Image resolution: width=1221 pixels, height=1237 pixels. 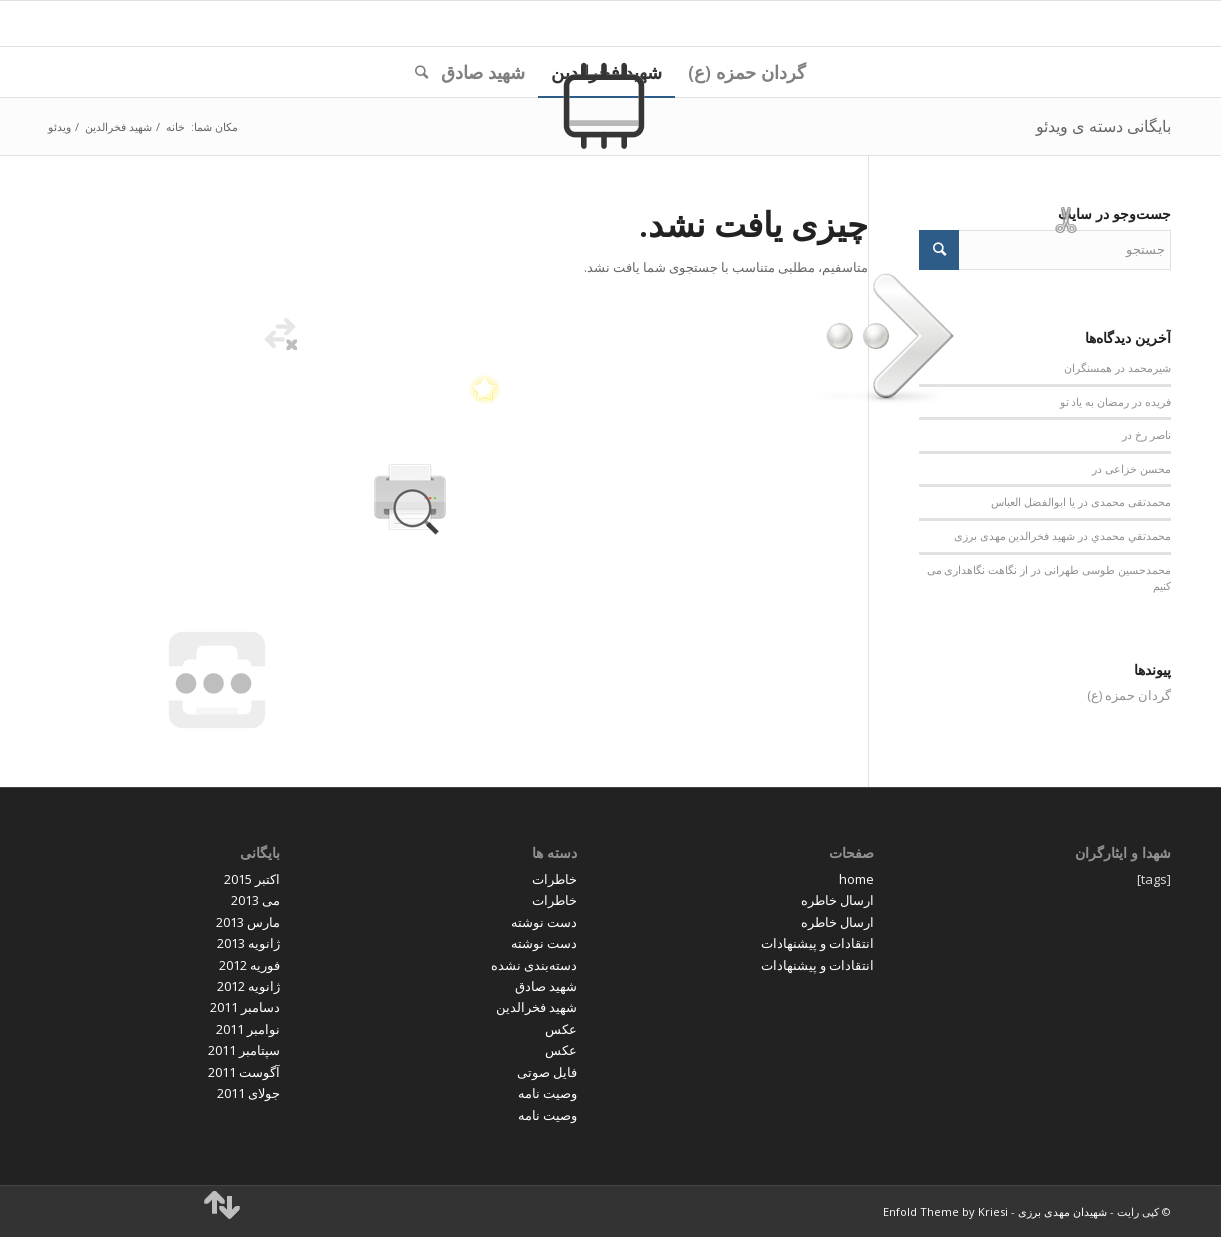 What do you see at coordinates (217, 680) in the screenshot?
I see `indicates wired network connection in progress` at bounding box center [217, 680].